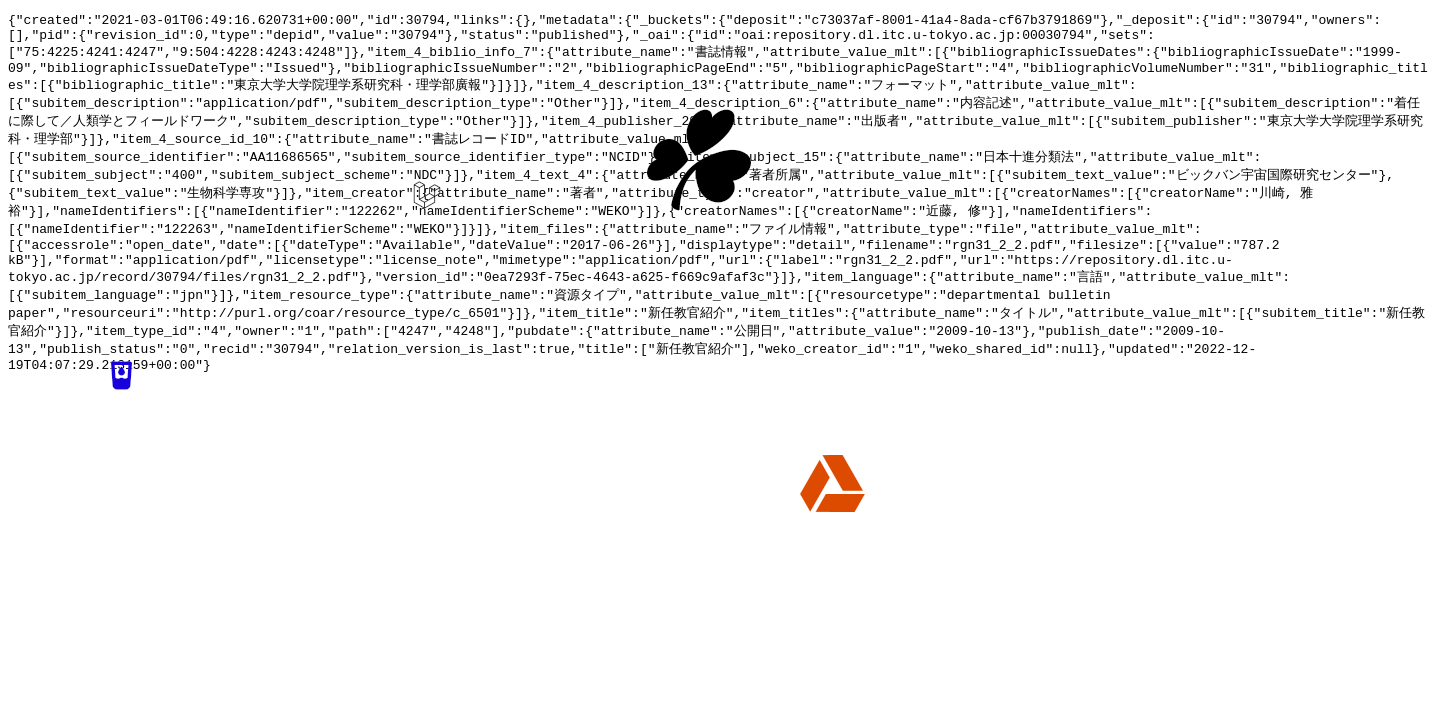 The image size is (1440, 720). What do you see at coordinates (427, 195) in the screenshot?
I see `laravel framework logo` at bounding box center [427, 195].